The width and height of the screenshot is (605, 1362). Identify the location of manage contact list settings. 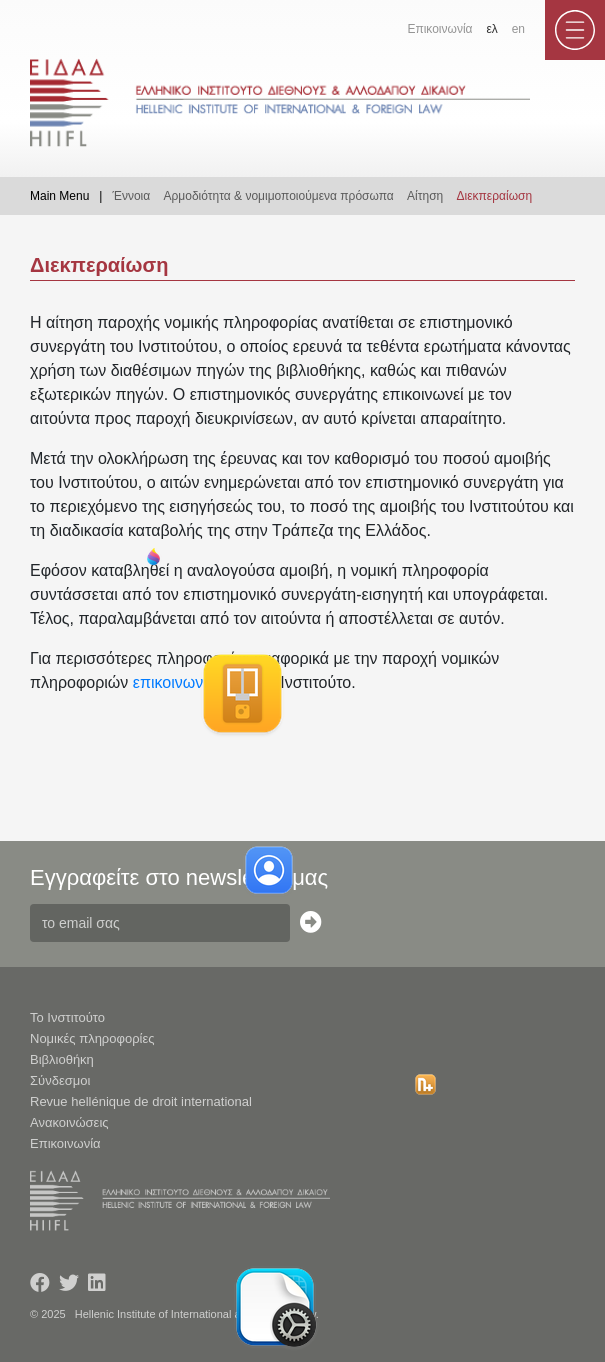
(269, 871).